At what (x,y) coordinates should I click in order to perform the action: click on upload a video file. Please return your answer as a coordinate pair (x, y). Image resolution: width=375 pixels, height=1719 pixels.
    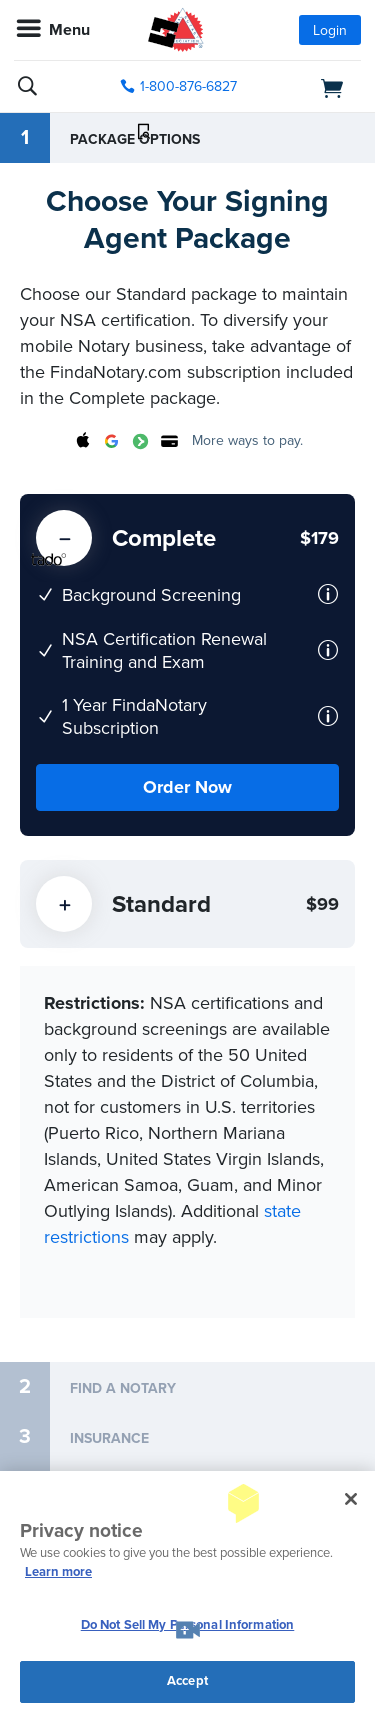
    Looking at the image, I should click on (188, 1630).